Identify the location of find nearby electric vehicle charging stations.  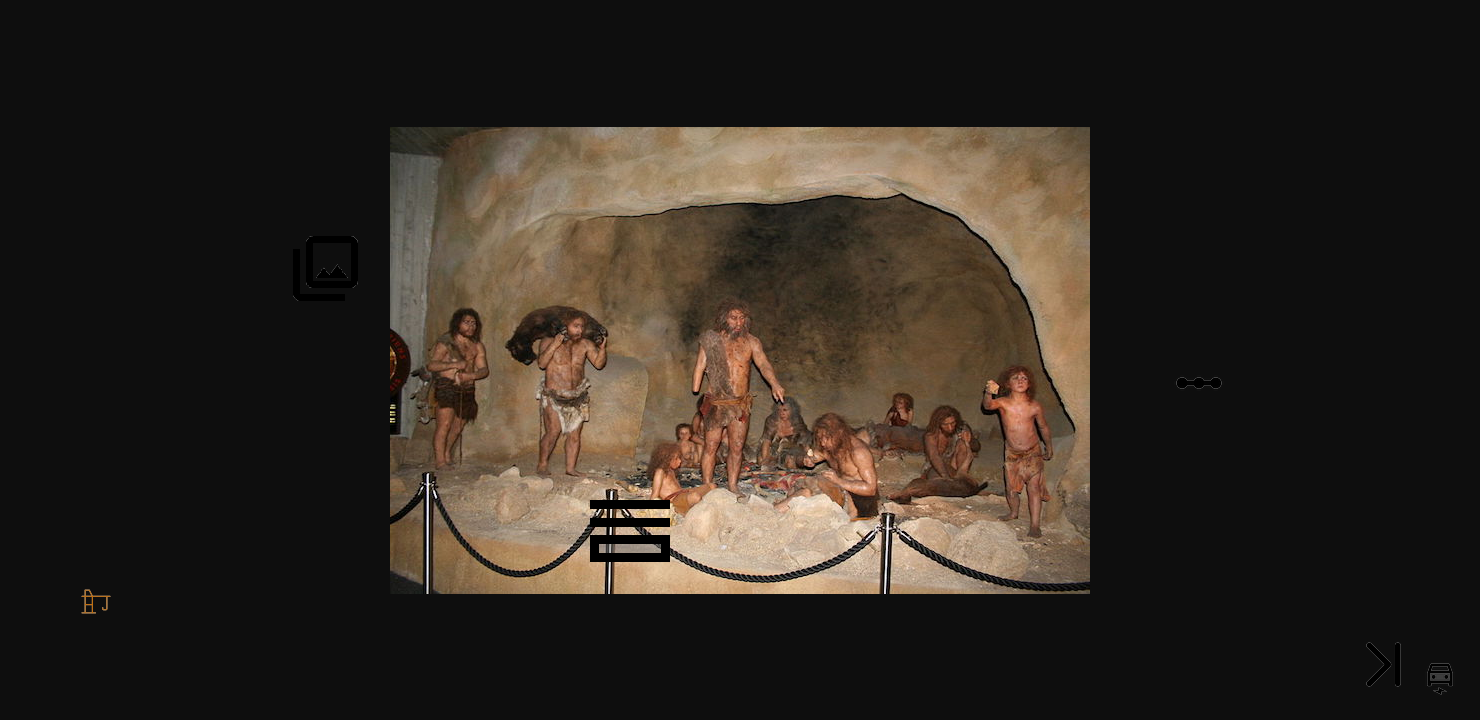
(1440, 679).